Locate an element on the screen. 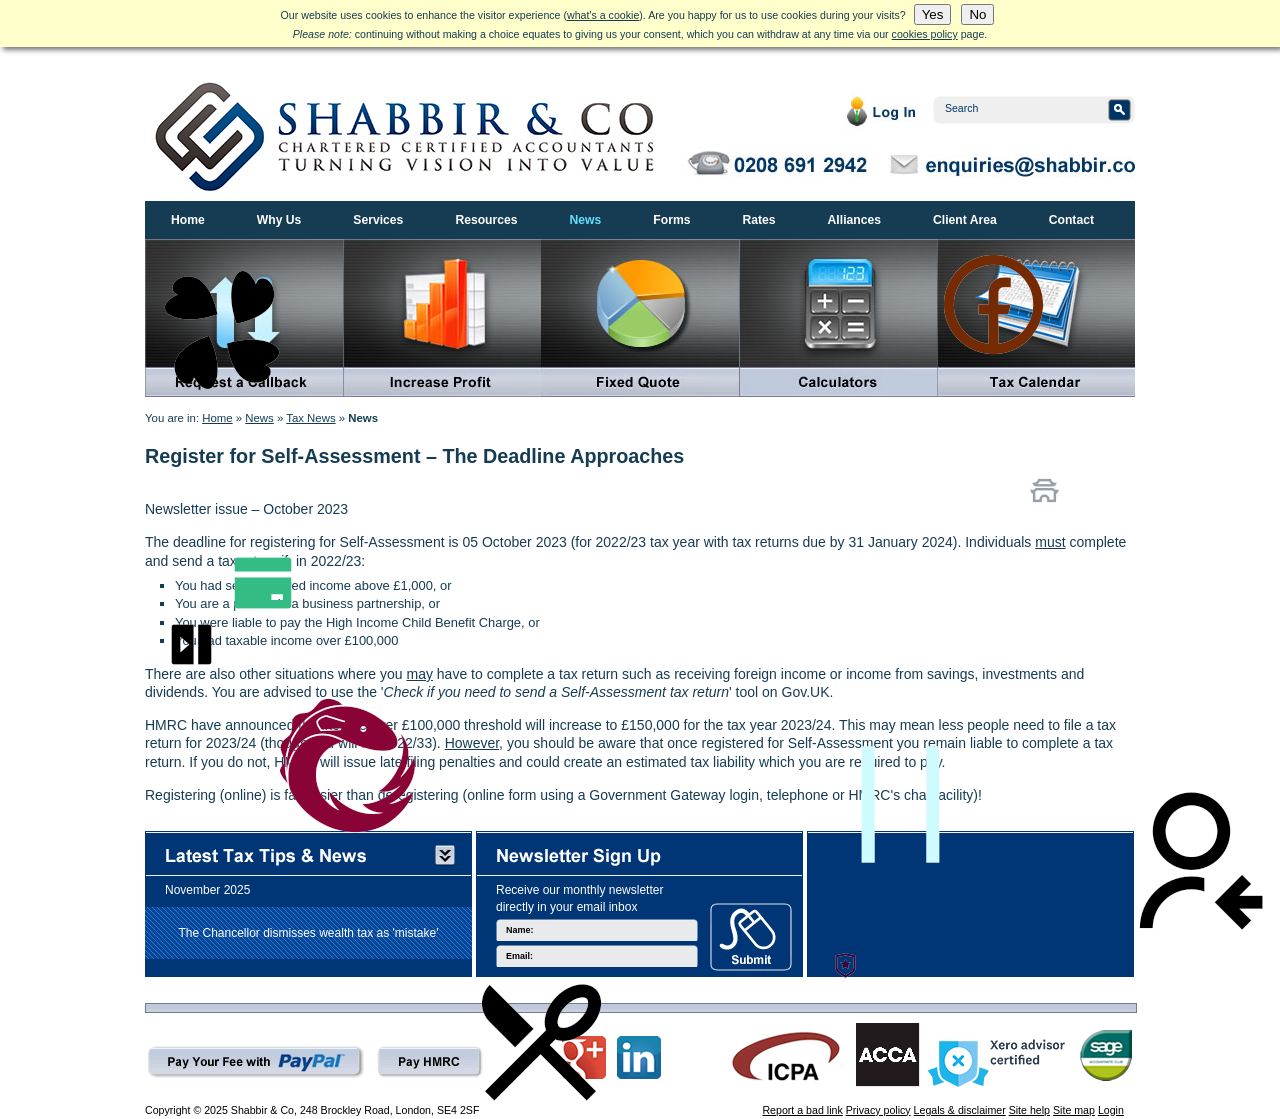 The image size is (1280, 1119). view historical landmarks or monuments is located at coordinates (1044, 490).